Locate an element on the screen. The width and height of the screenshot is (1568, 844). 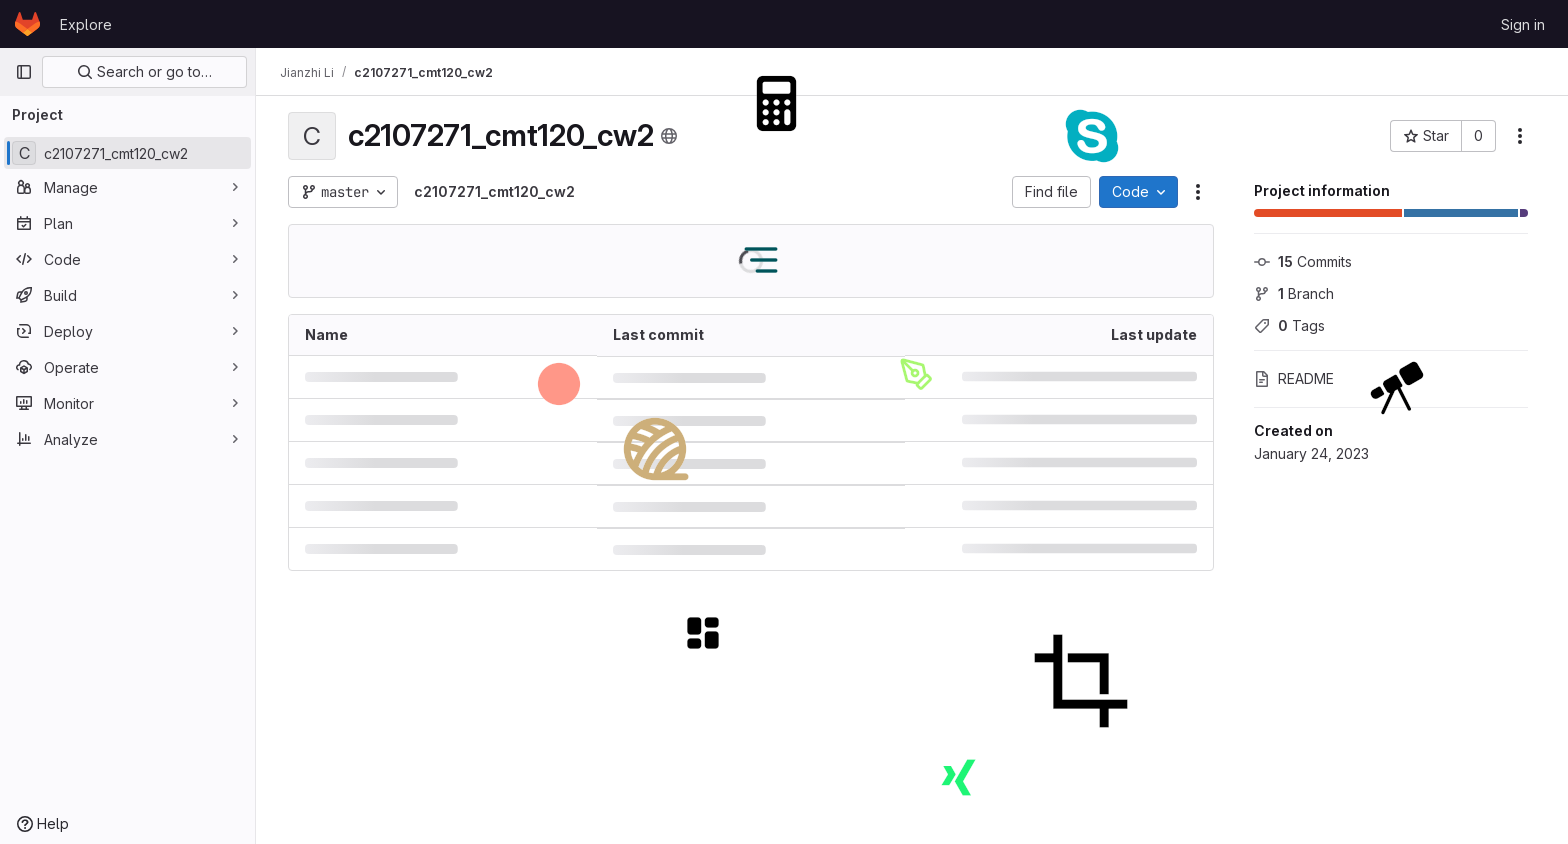
access knitting or crochet patterns is located at coordinates (655, 449).